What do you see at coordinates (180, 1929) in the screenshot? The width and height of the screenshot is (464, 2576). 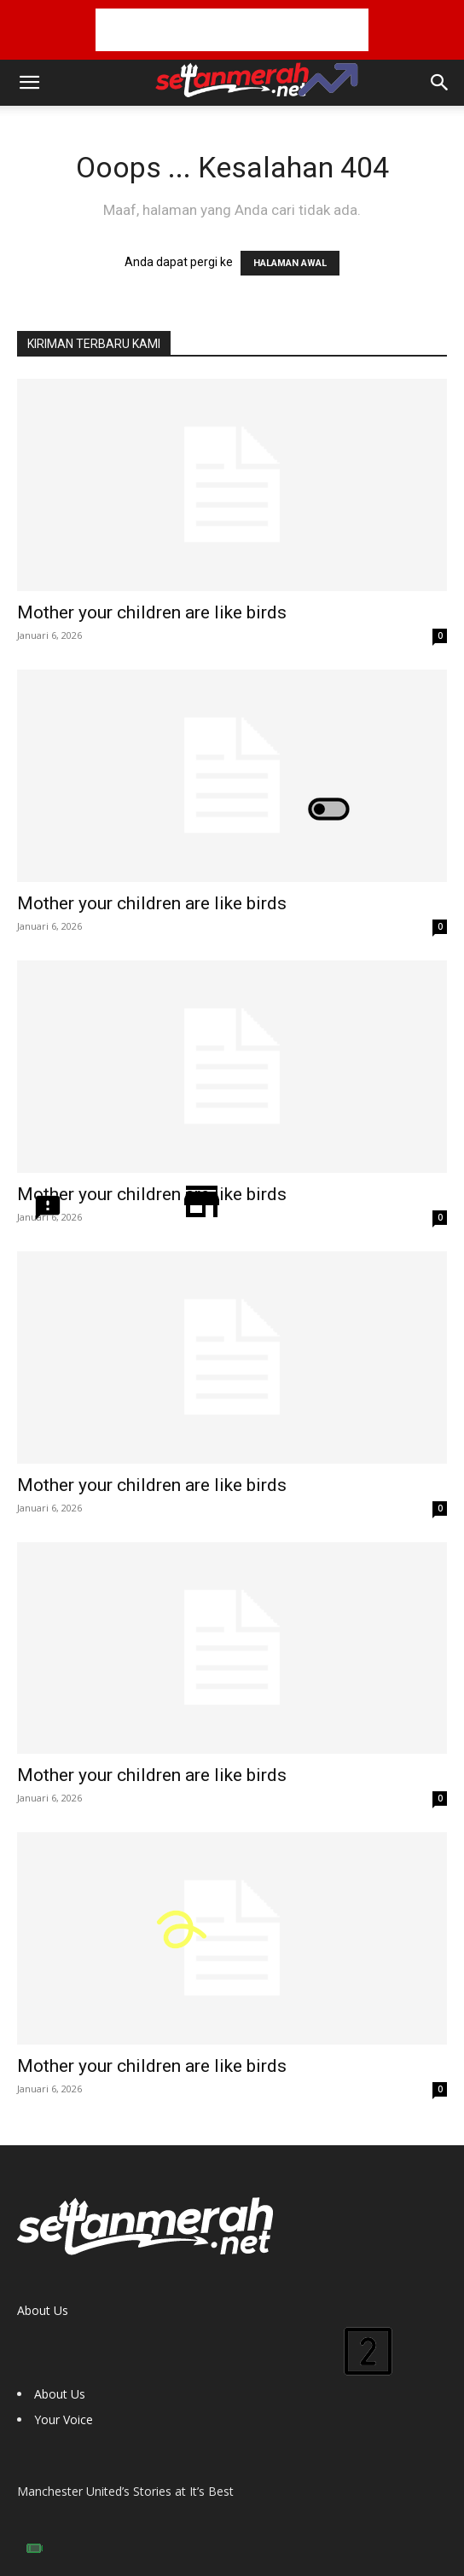 I see `freehand drawing or sketch tool` at bounding box center [180, 1929].